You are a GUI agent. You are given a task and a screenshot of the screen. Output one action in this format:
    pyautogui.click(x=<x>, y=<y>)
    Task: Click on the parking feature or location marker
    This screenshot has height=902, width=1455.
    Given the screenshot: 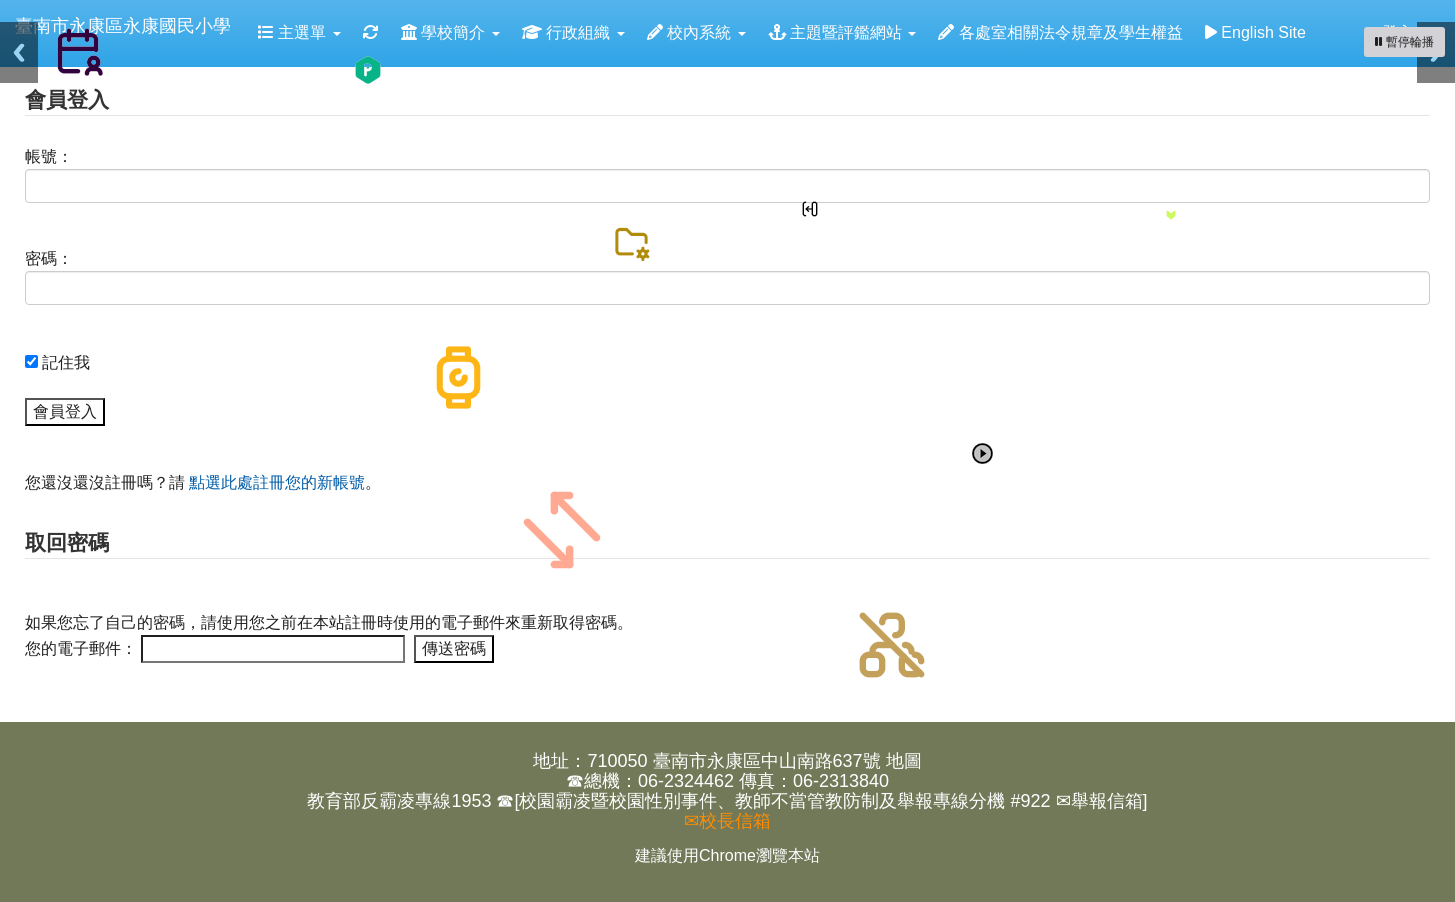 What is the action you would take?
    pyautogui.click(x=368, y=70)
    